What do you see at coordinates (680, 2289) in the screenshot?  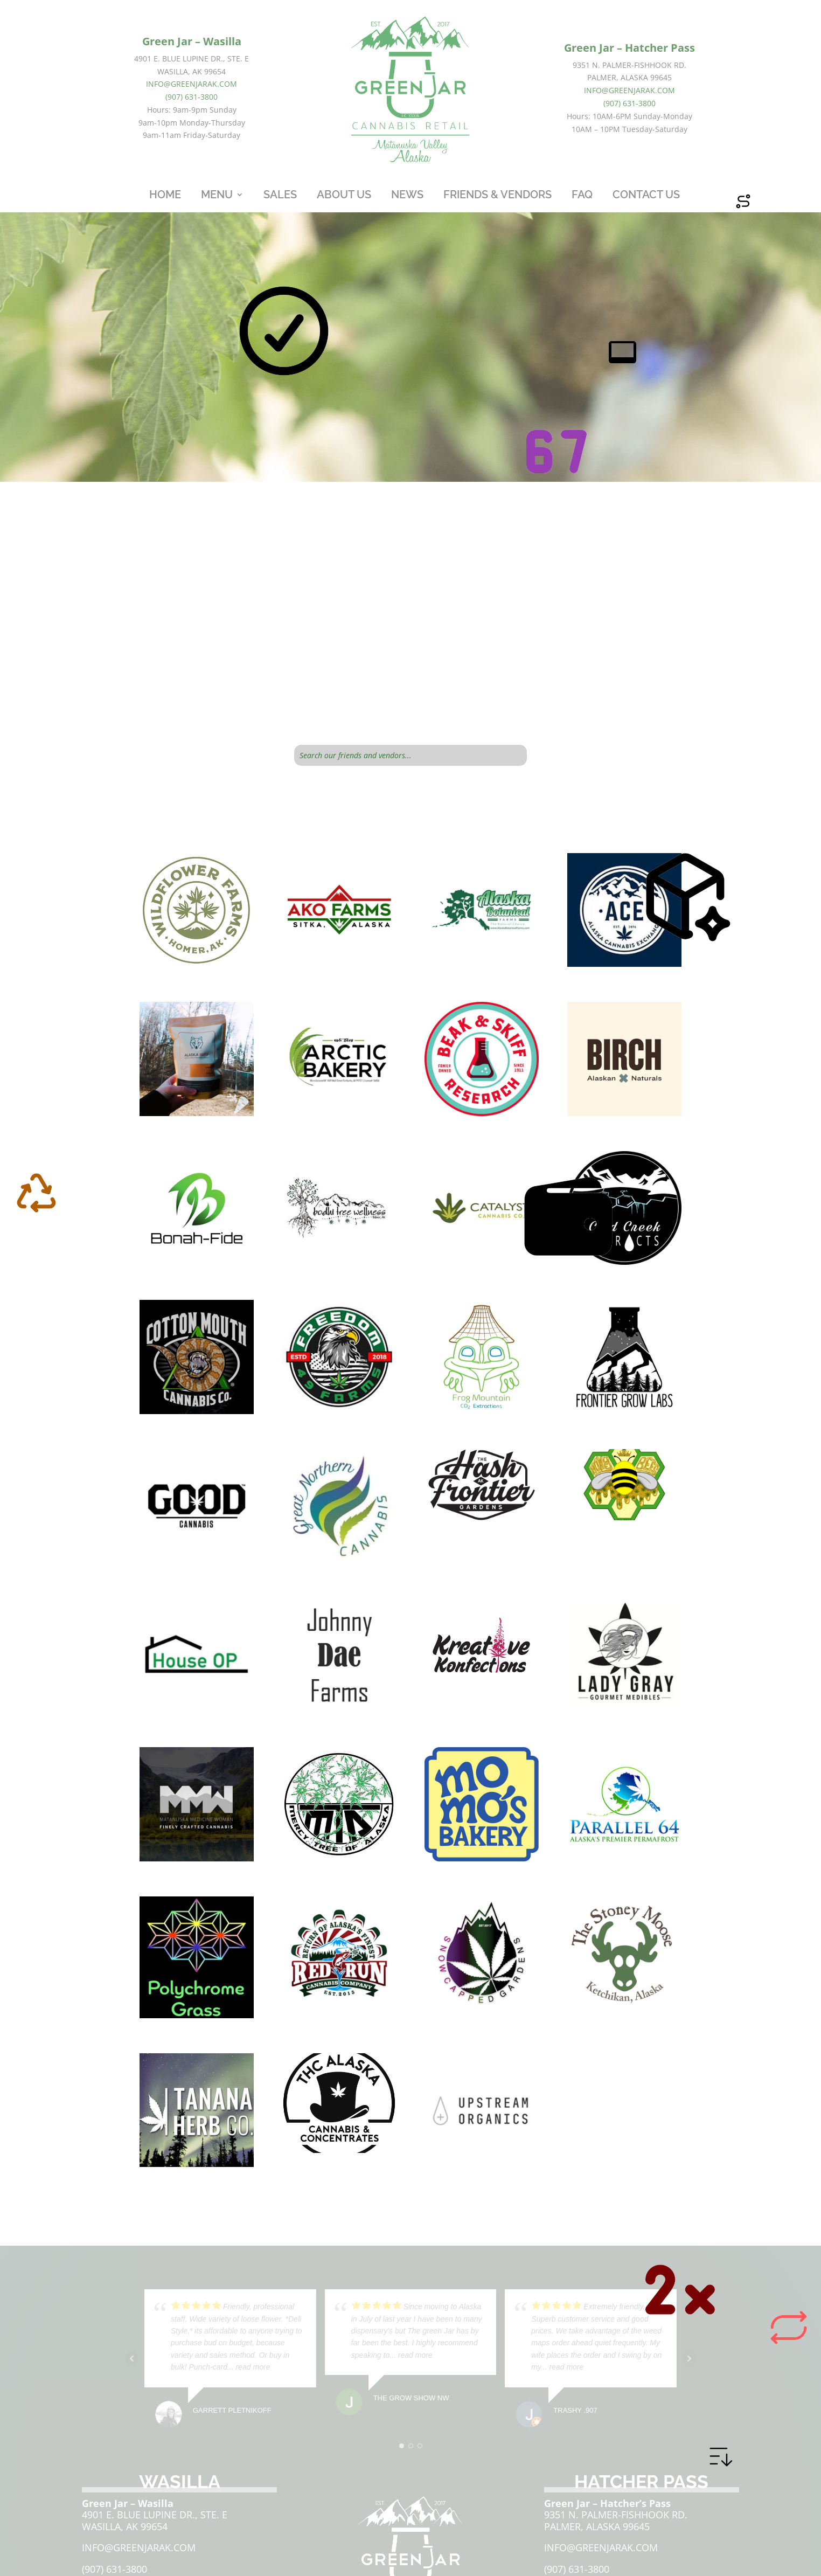 I see `apply 2x multiplier to current value` at bounding box center [680, 2289].